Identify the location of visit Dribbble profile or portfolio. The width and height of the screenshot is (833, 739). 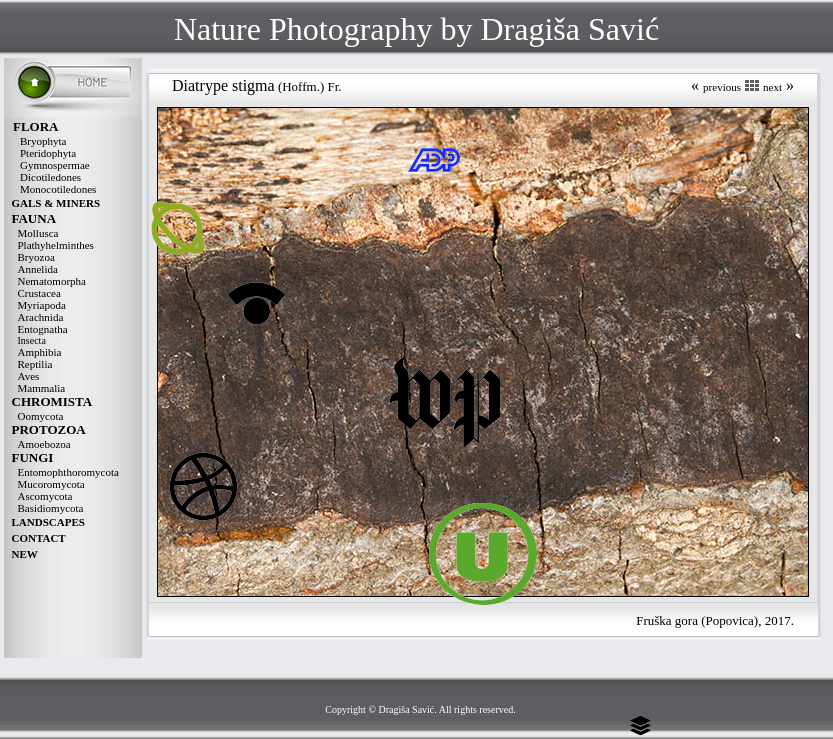
(203, 486).